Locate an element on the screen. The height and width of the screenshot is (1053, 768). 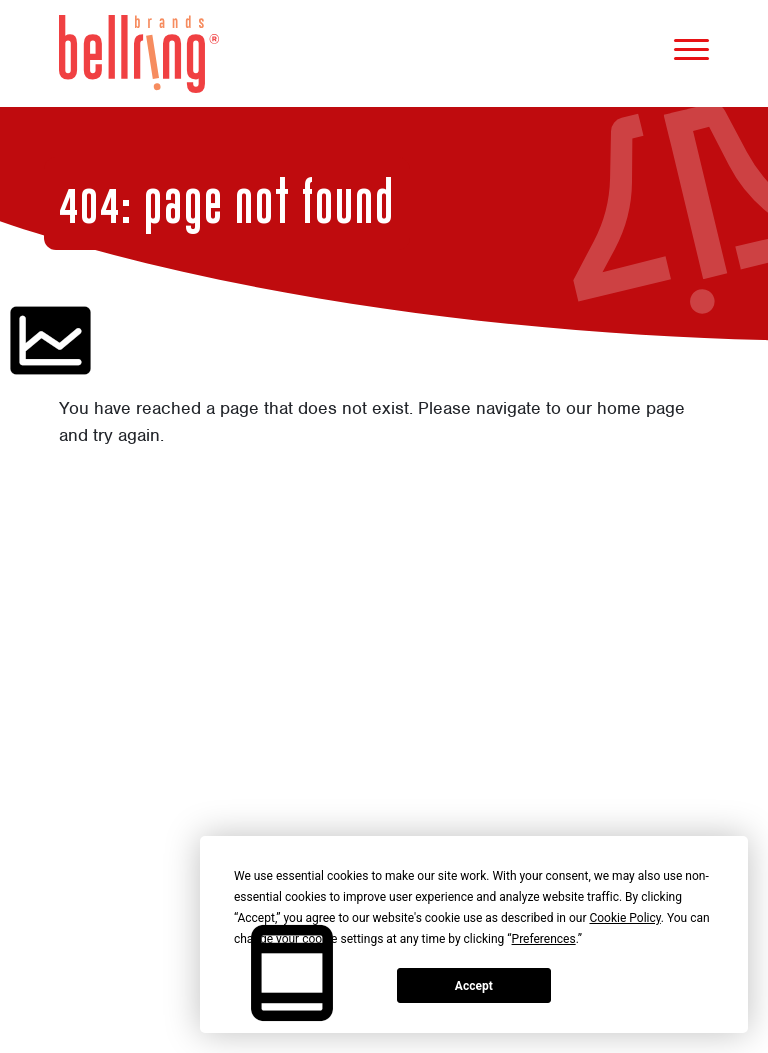
switch to tablet view is located at coordinates (292, 973).